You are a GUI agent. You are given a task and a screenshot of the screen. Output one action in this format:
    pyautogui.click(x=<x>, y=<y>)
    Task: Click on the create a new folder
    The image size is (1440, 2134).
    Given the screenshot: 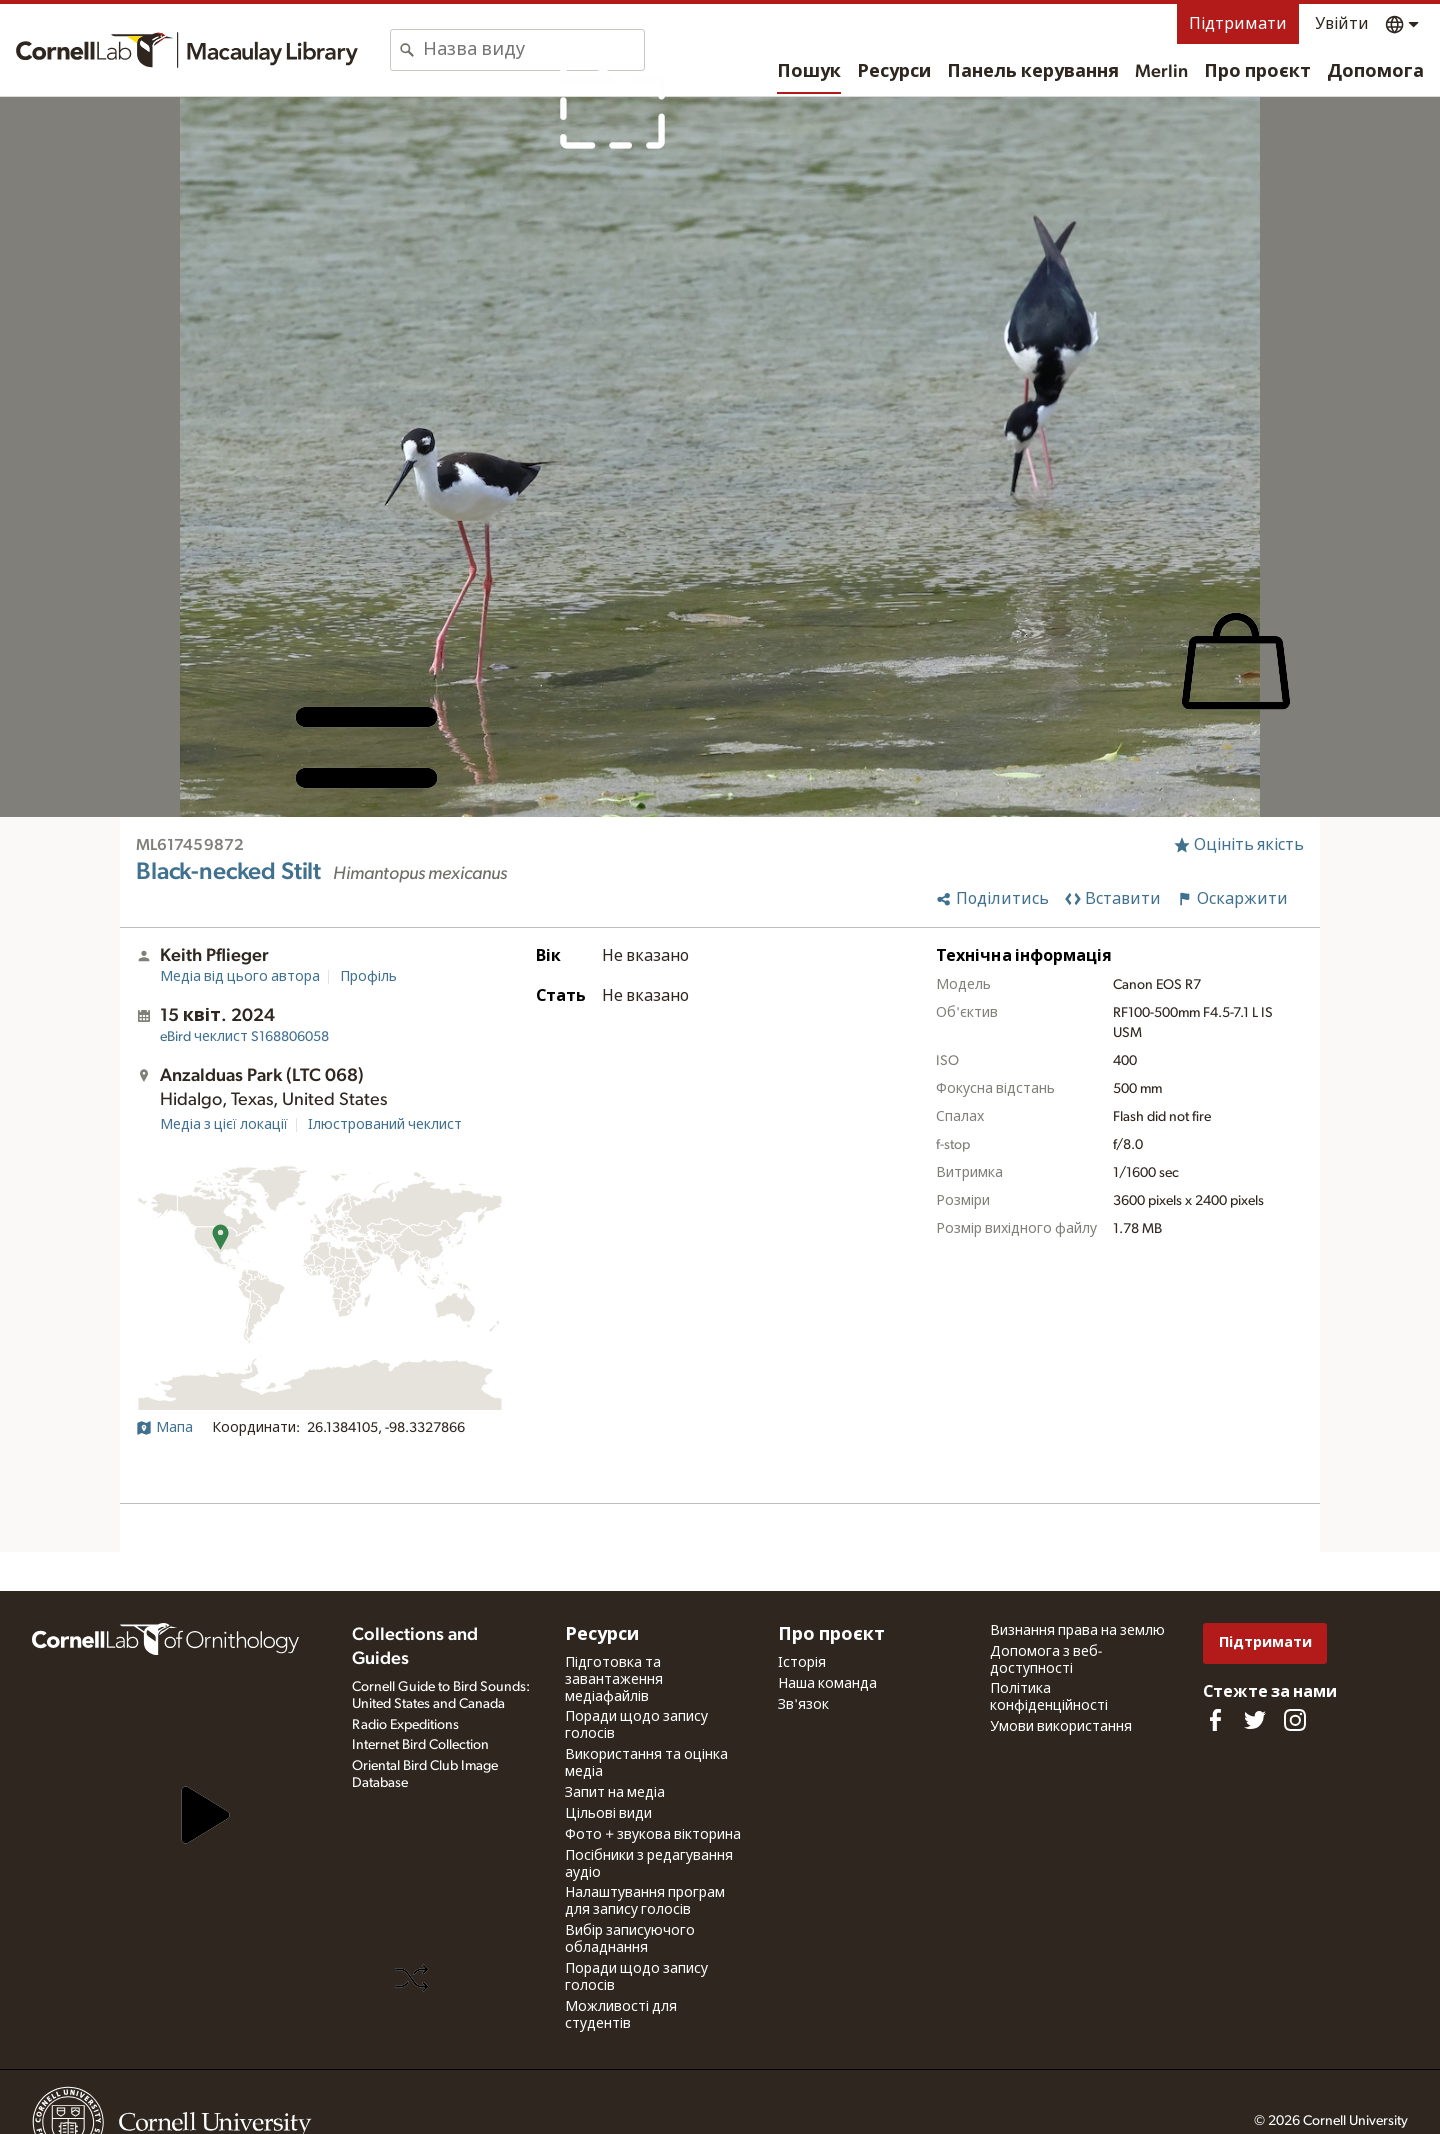 What is the action you would take?
    pyautogui.click(x=612, y=104)
    